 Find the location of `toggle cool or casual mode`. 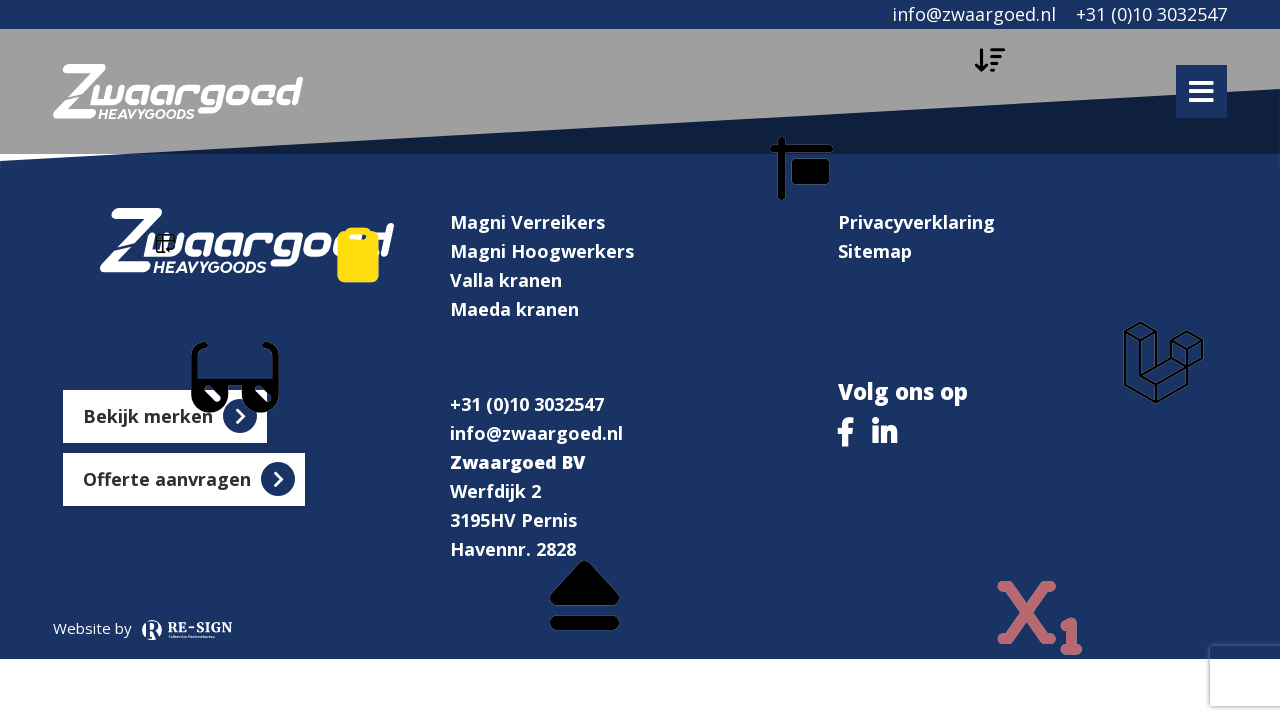

toggle cool or casual mode is located at coordinates (235, 379).